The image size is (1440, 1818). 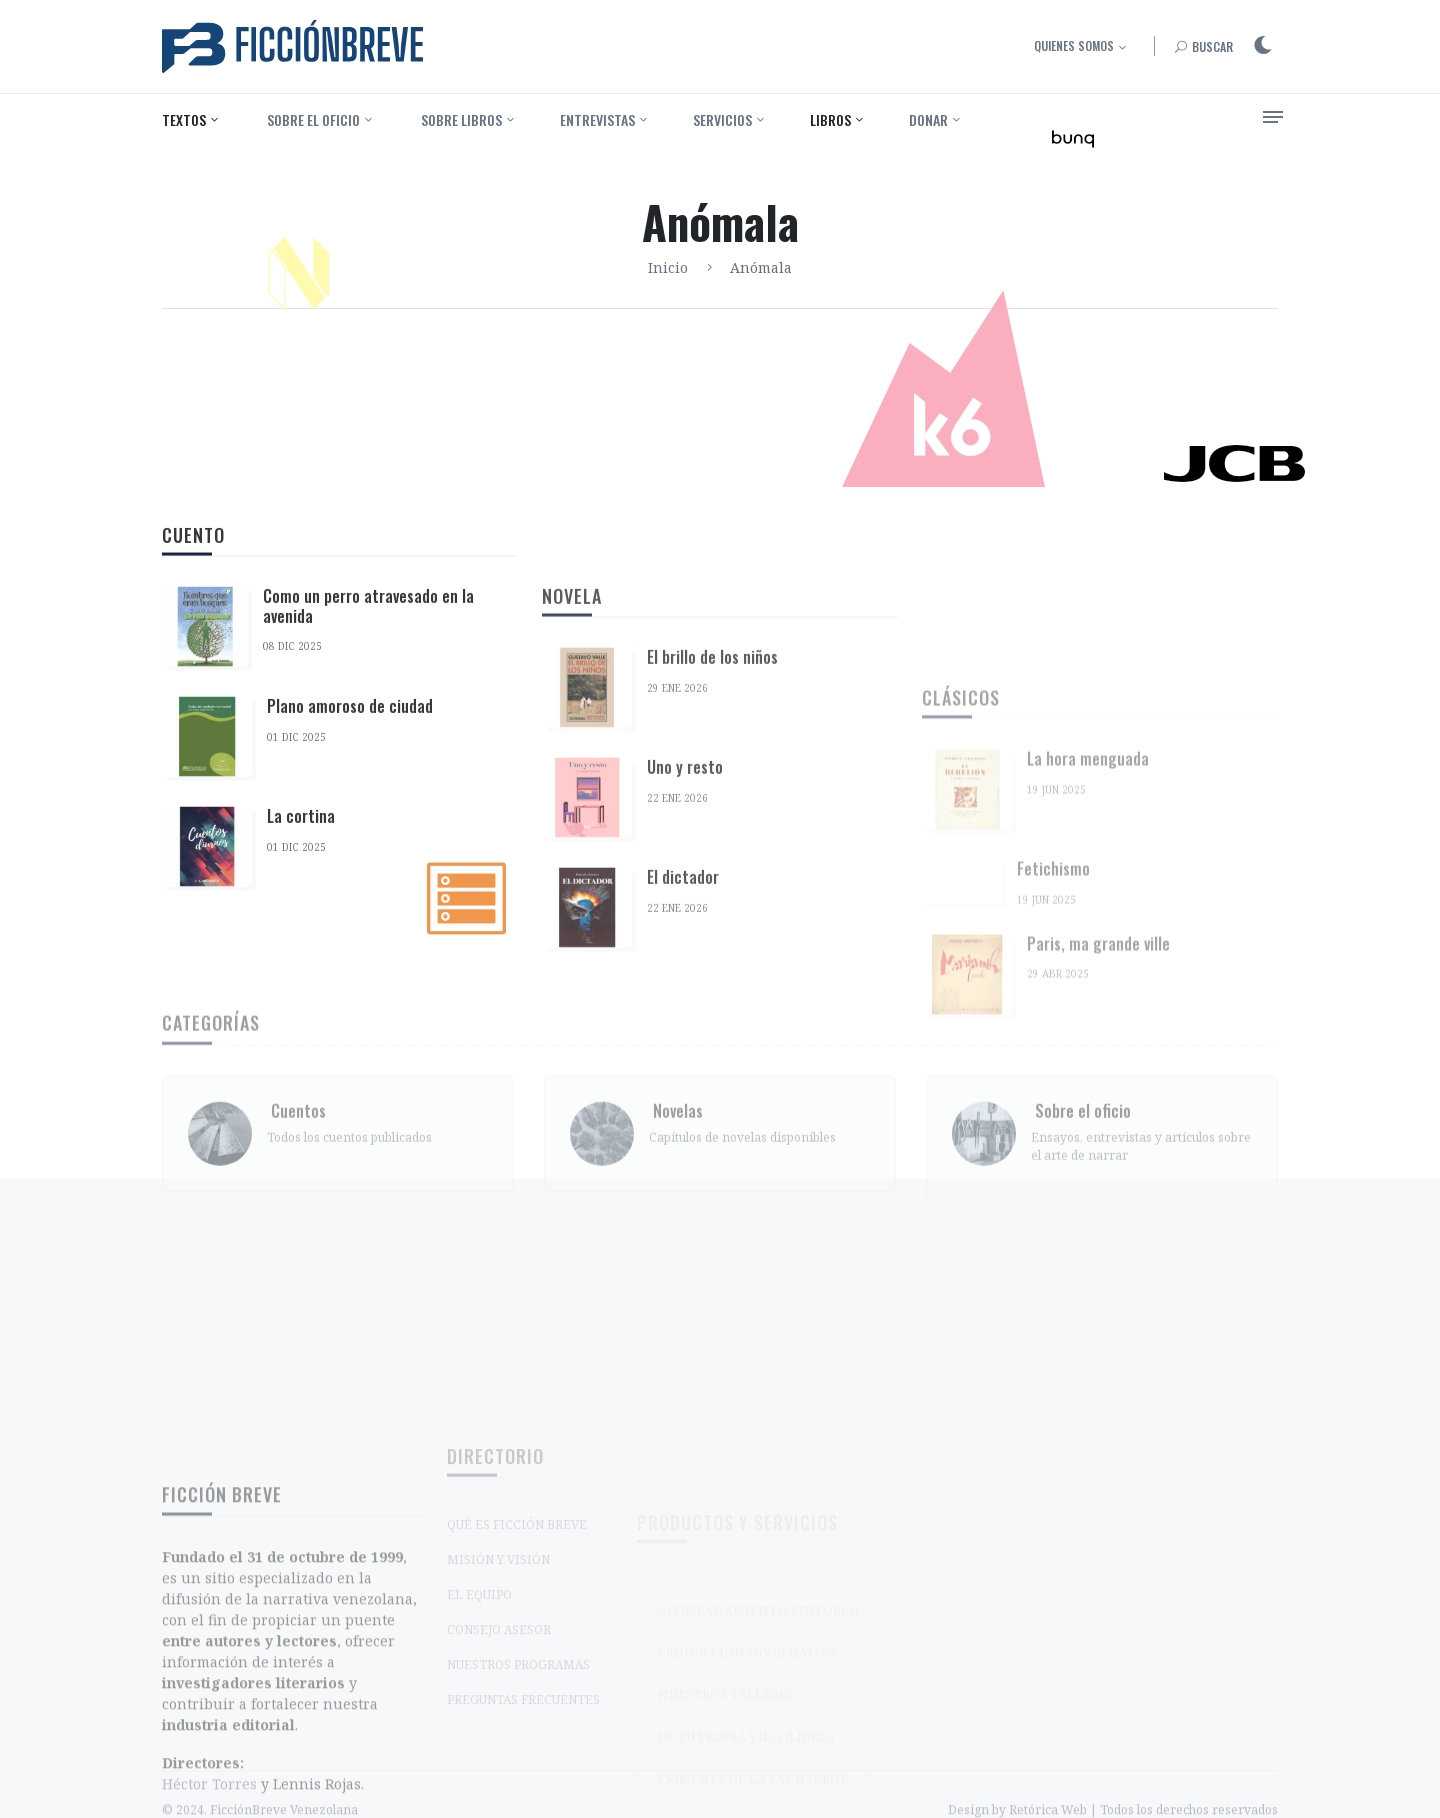 I want to click on openmediavault network-attached storage application, so click(x=466, y=898).